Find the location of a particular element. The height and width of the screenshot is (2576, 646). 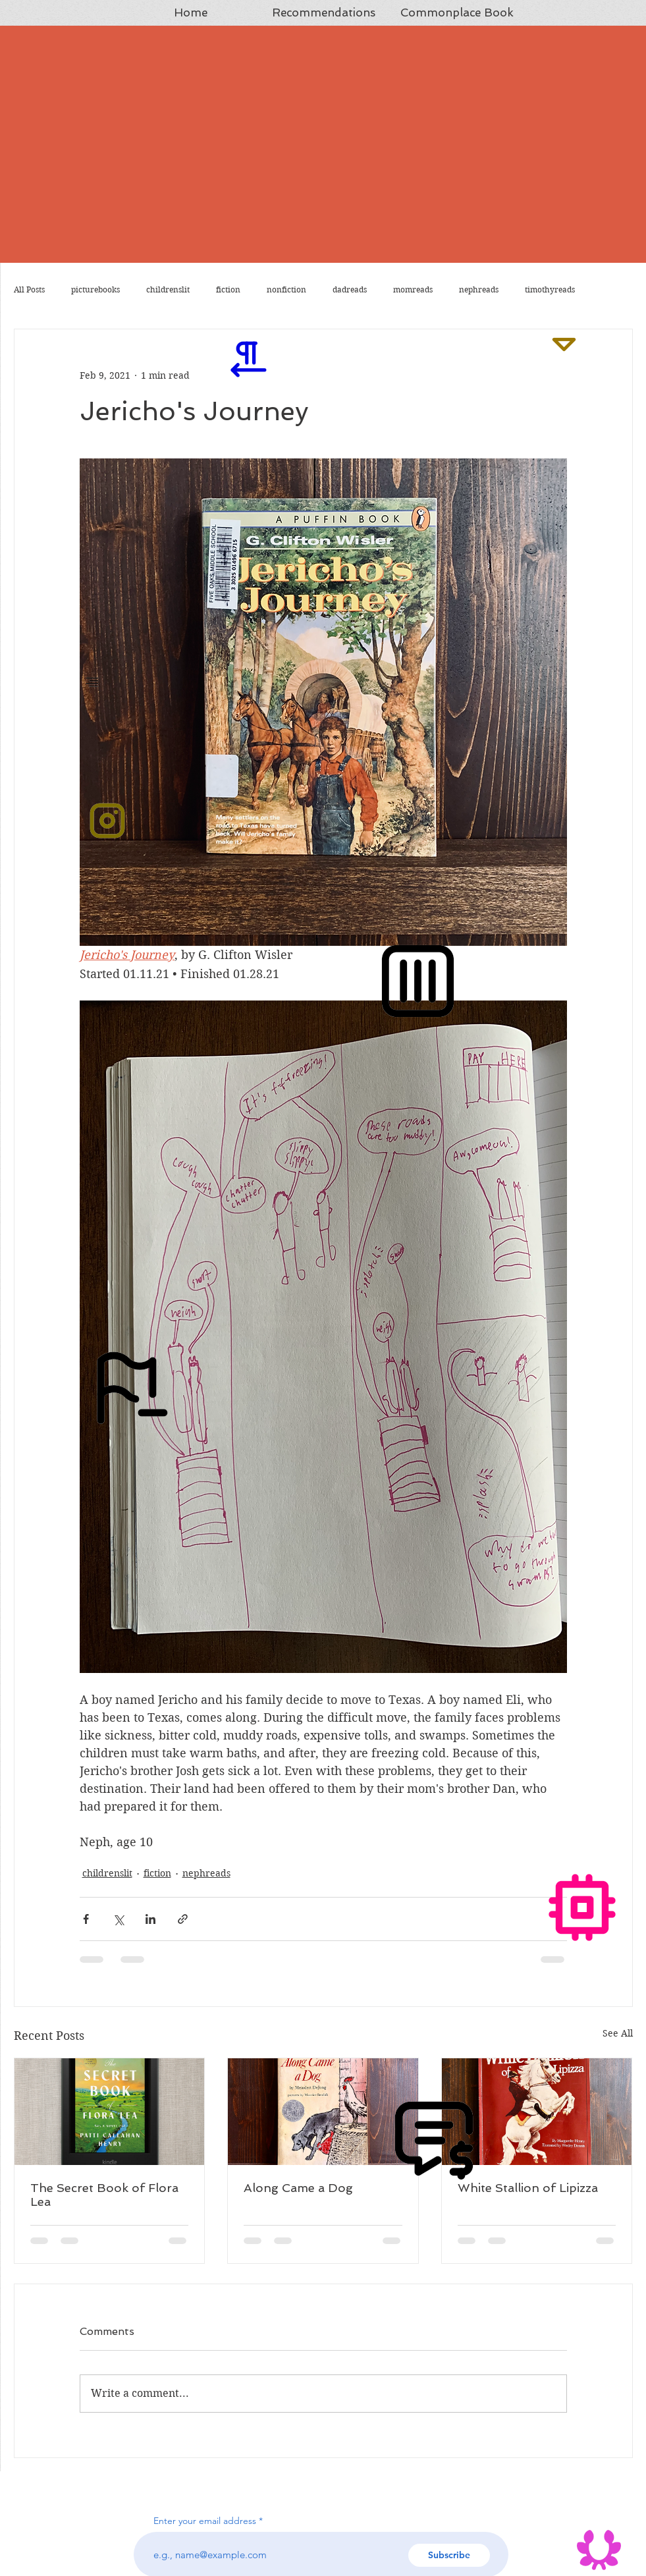

view achievements or awards is located at coordinates (599, 2550).